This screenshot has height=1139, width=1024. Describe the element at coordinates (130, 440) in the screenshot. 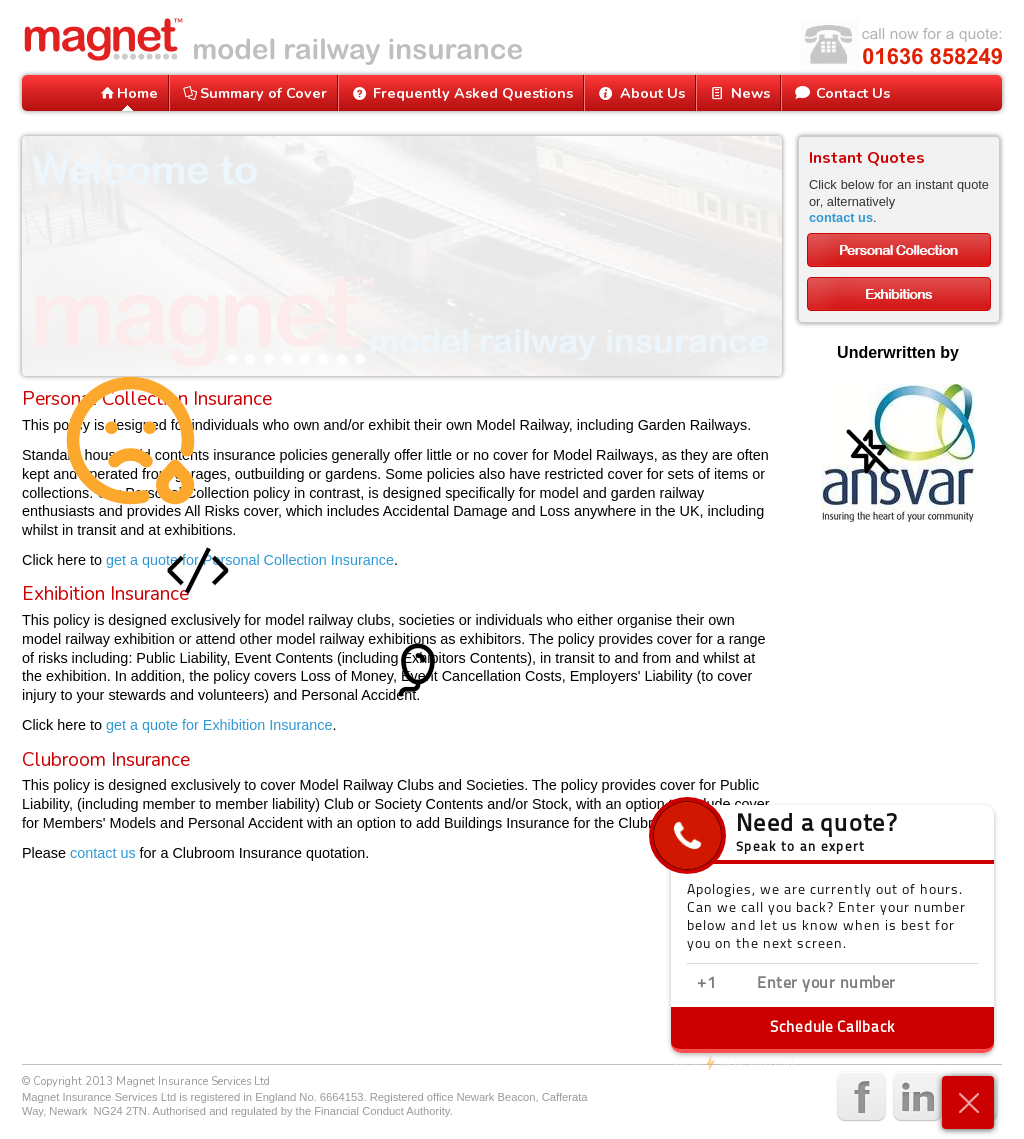

I see `indicate sadness or disappointment` at that location.